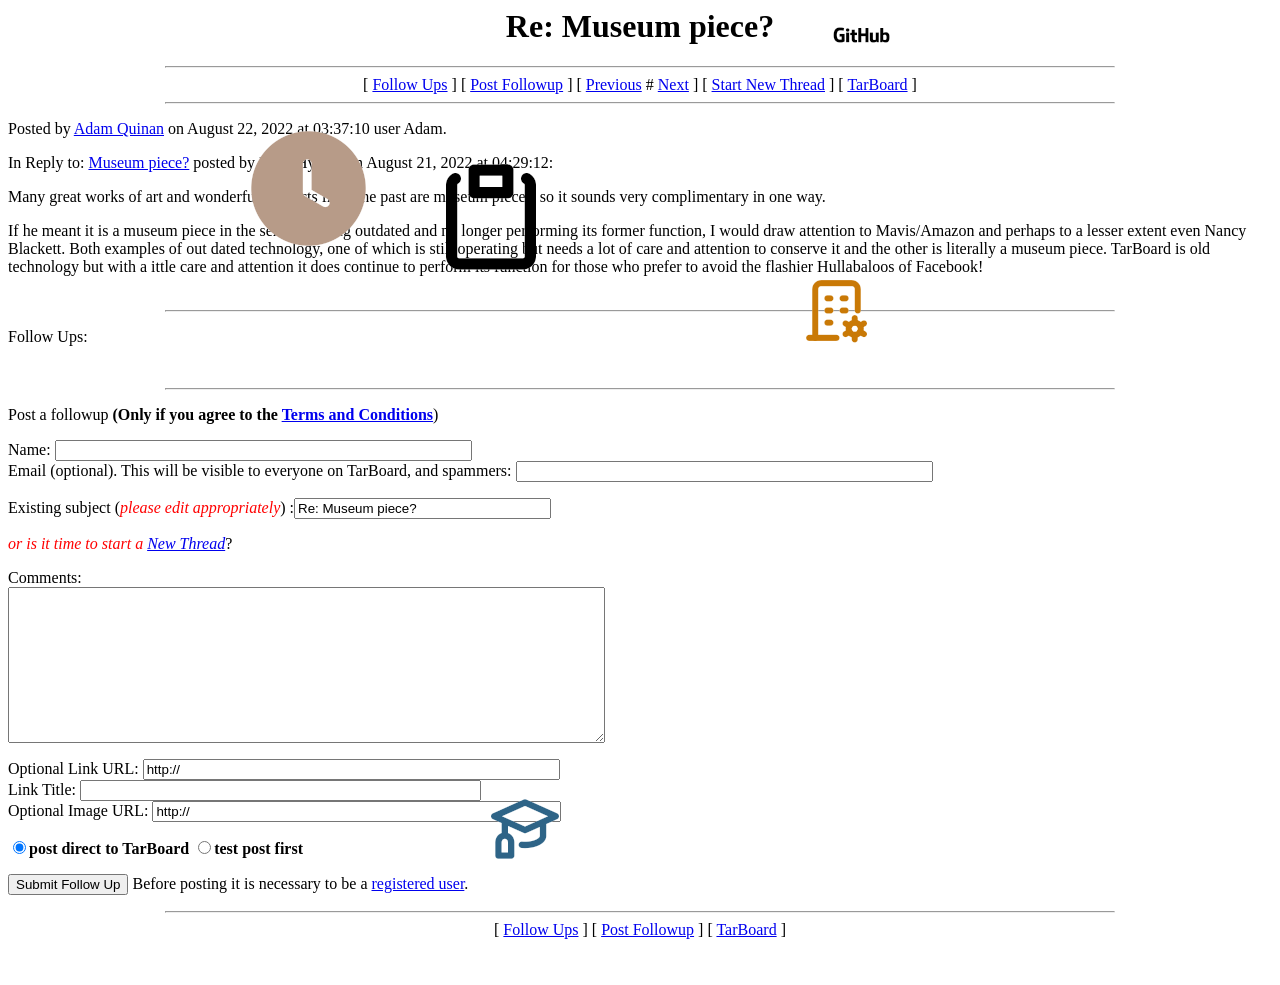 The image size is (1280, 985). What do you see at coordinates (308, 188) in the screenshot?
I see `view time or clock settings` at bounding box center [308, 188].